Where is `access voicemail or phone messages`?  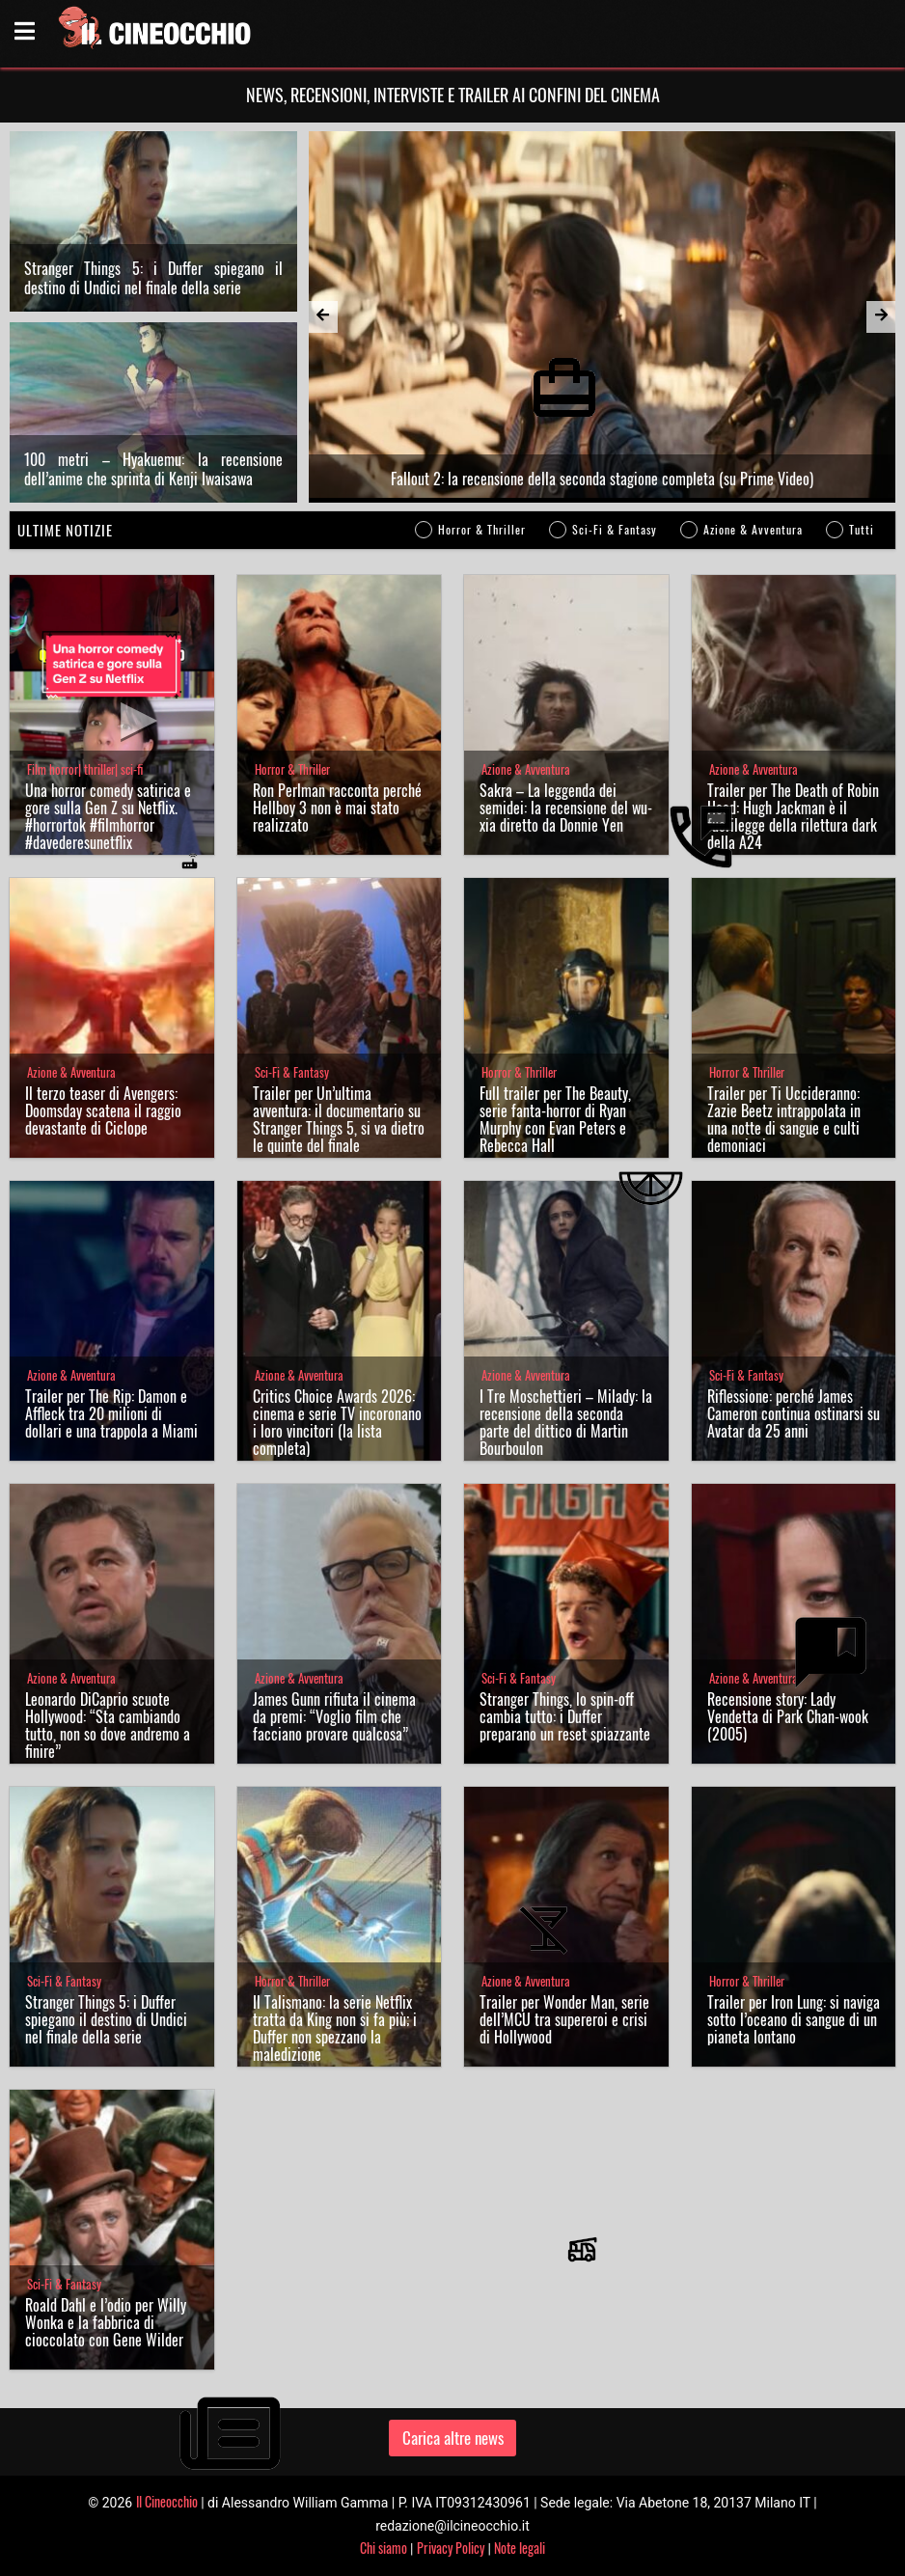 access voicemail or phone messages is located at coordinates (700, 836).